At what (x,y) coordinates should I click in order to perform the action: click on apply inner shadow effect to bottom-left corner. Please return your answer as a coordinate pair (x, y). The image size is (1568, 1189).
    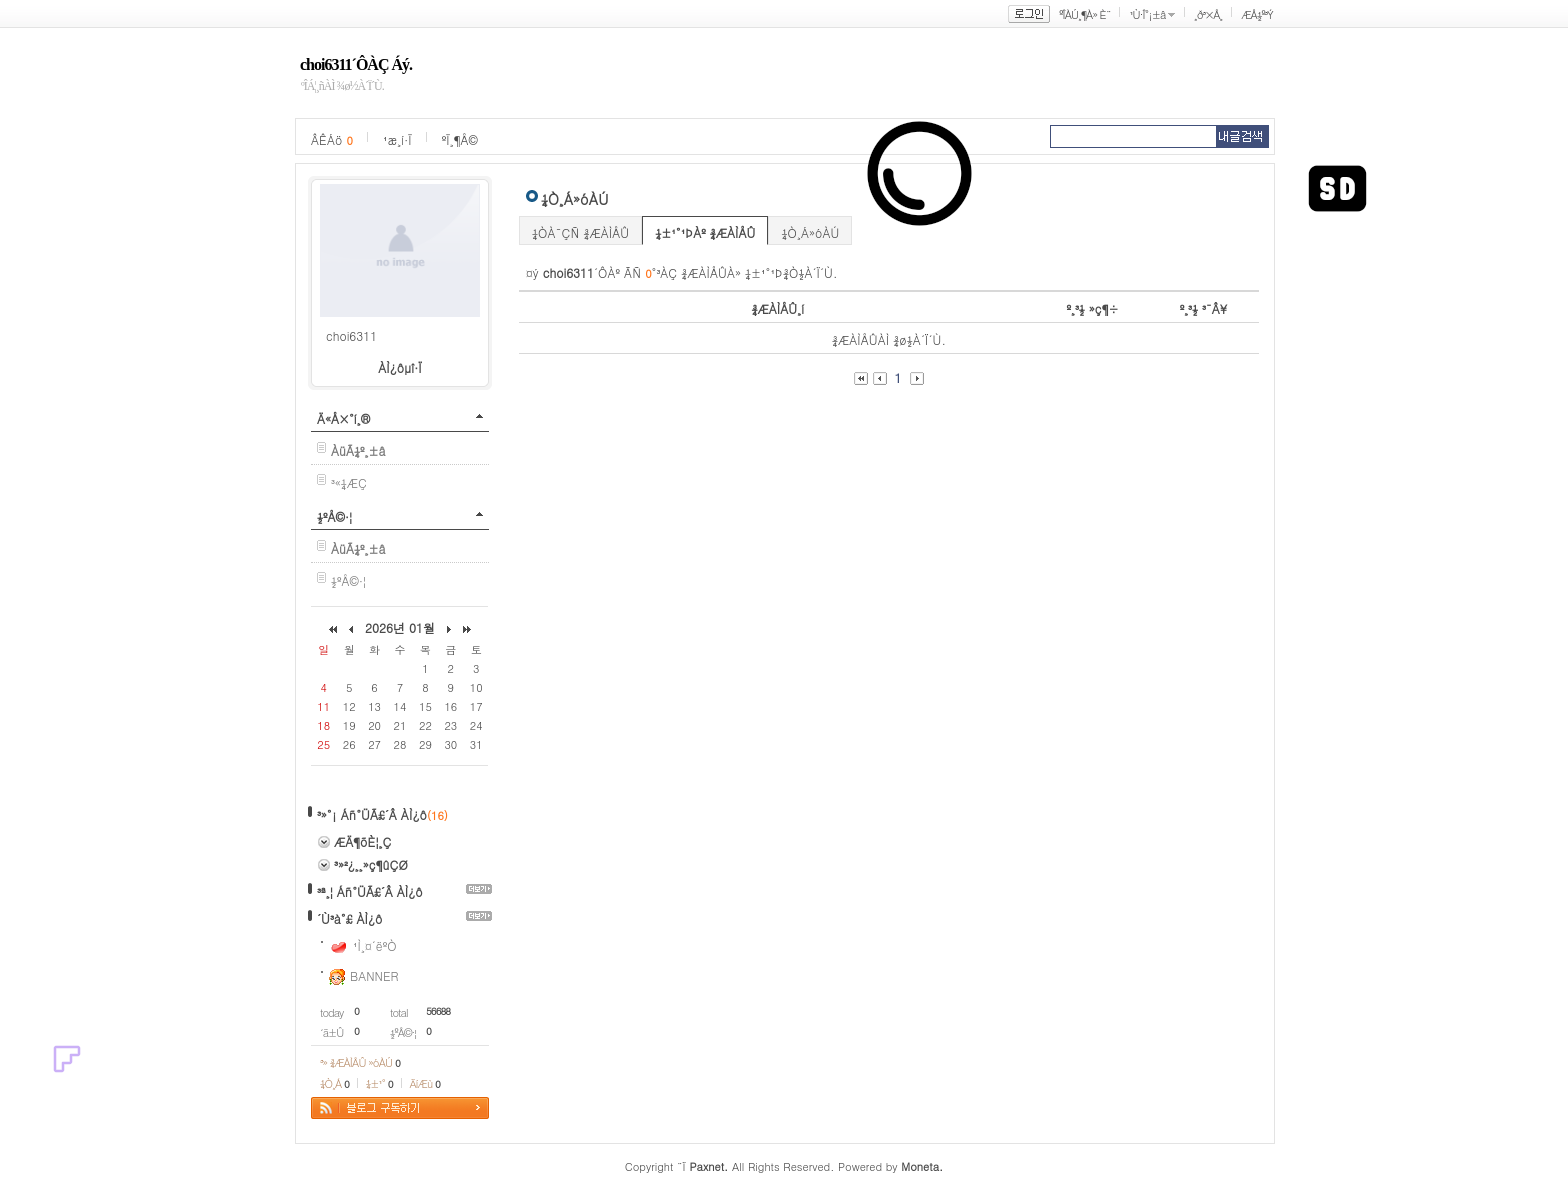
    Looking at the image, I should click on (919, 173).